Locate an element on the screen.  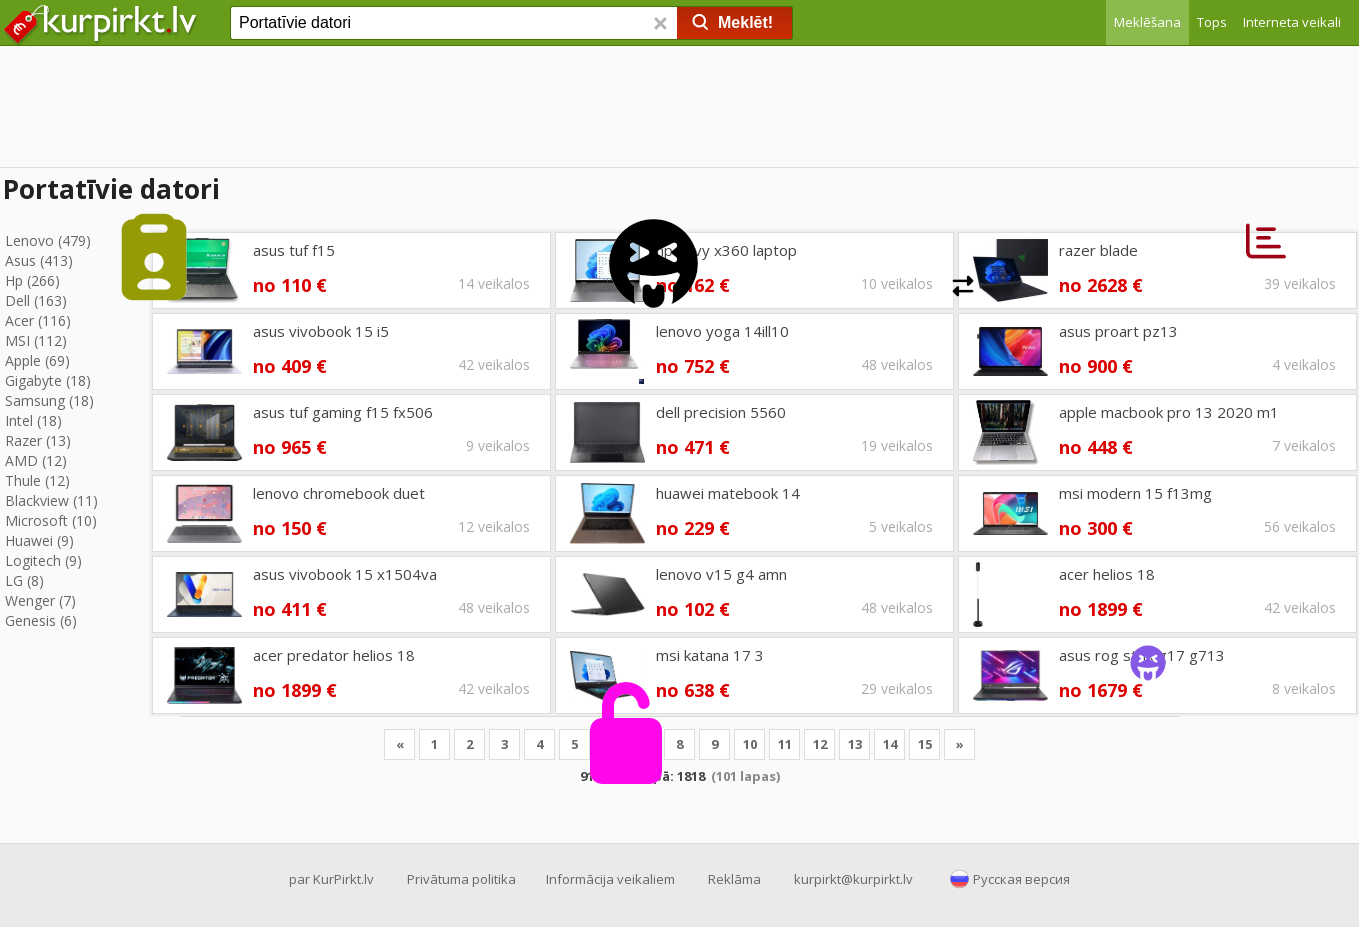
view analytics or statistics is located at coordinates (1266, 241).